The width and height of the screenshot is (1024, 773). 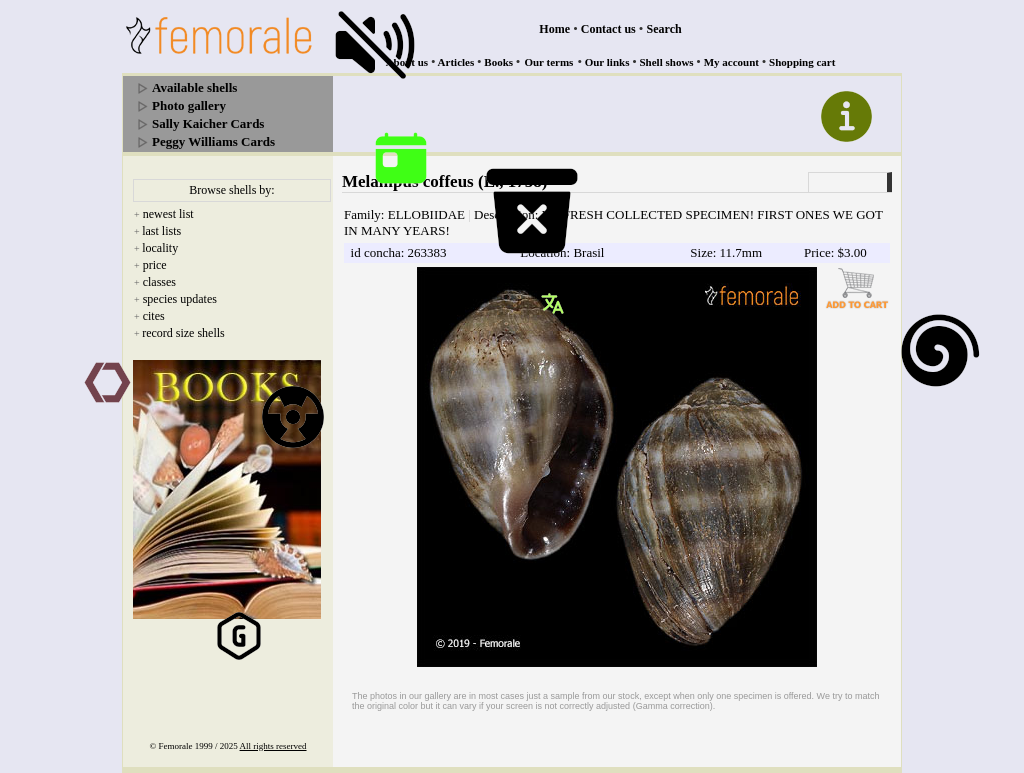 What do you see at coordinates (375, 45) in the screenshot?
I see `mute or unmute audio` at bounding box center [375, 45].